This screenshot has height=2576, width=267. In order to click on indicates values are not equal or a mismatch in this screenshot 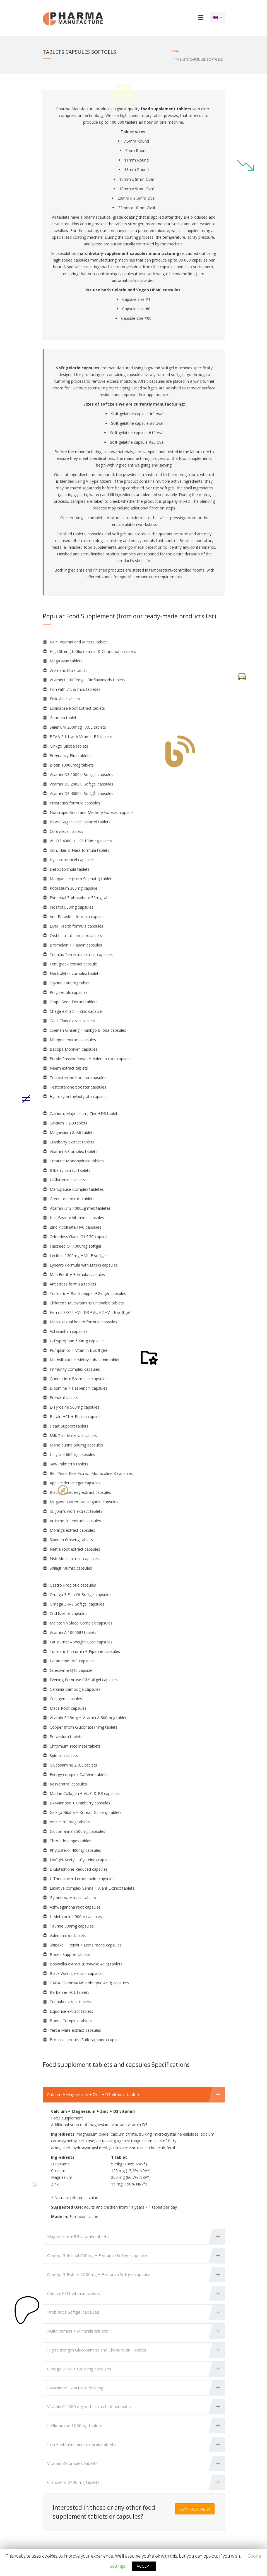, I will do `click(26, 1099)`.